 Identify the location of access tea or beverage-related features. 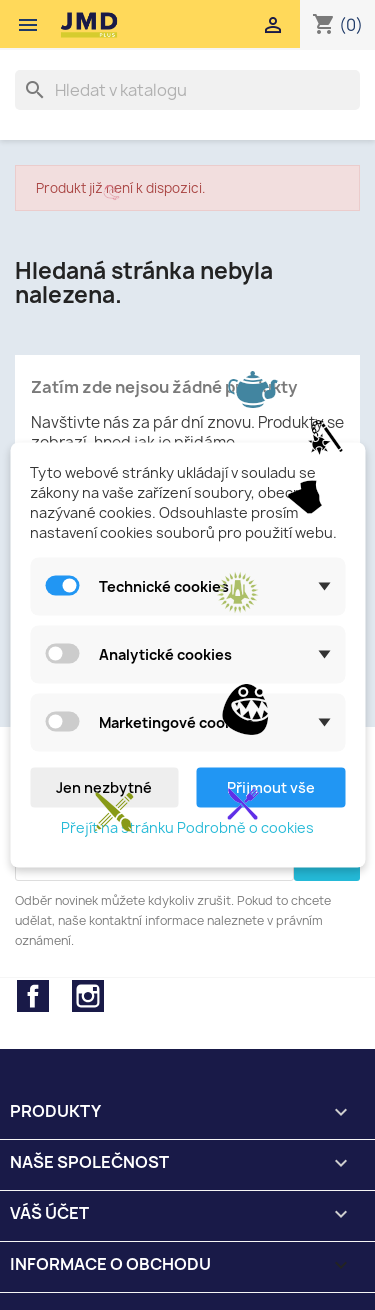
(253, 389).